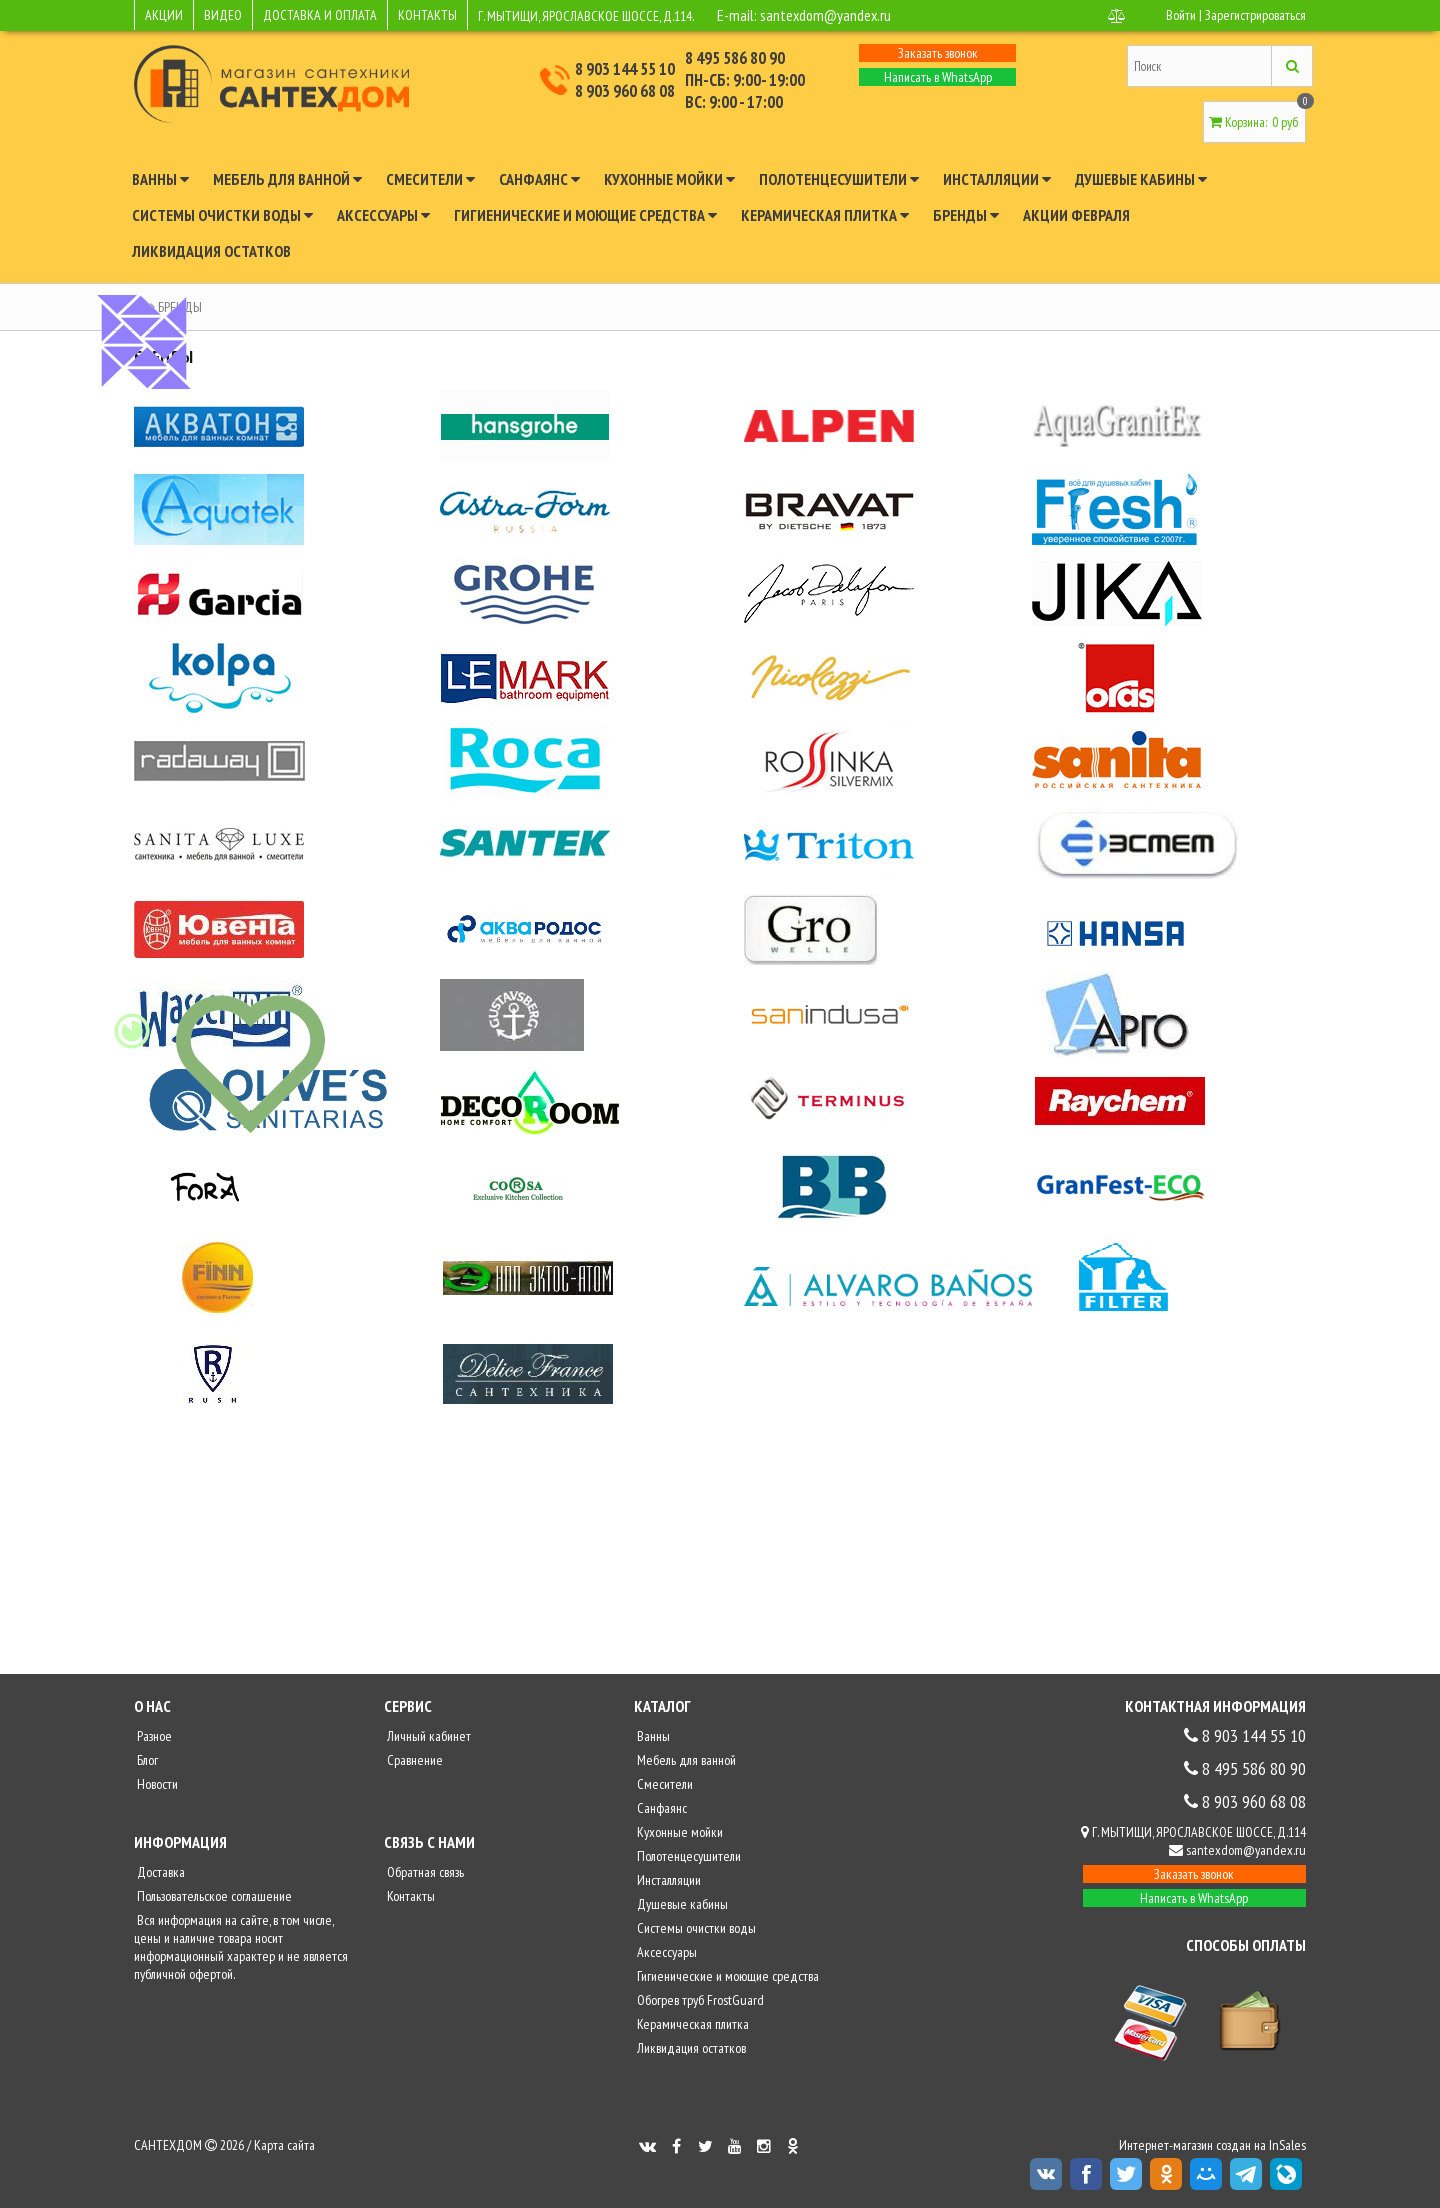 Image resolution: width=1440 pixels, height=2208 pixels. I want to click on indicates task progress at approximately 70% complete, so click(132, 1031).